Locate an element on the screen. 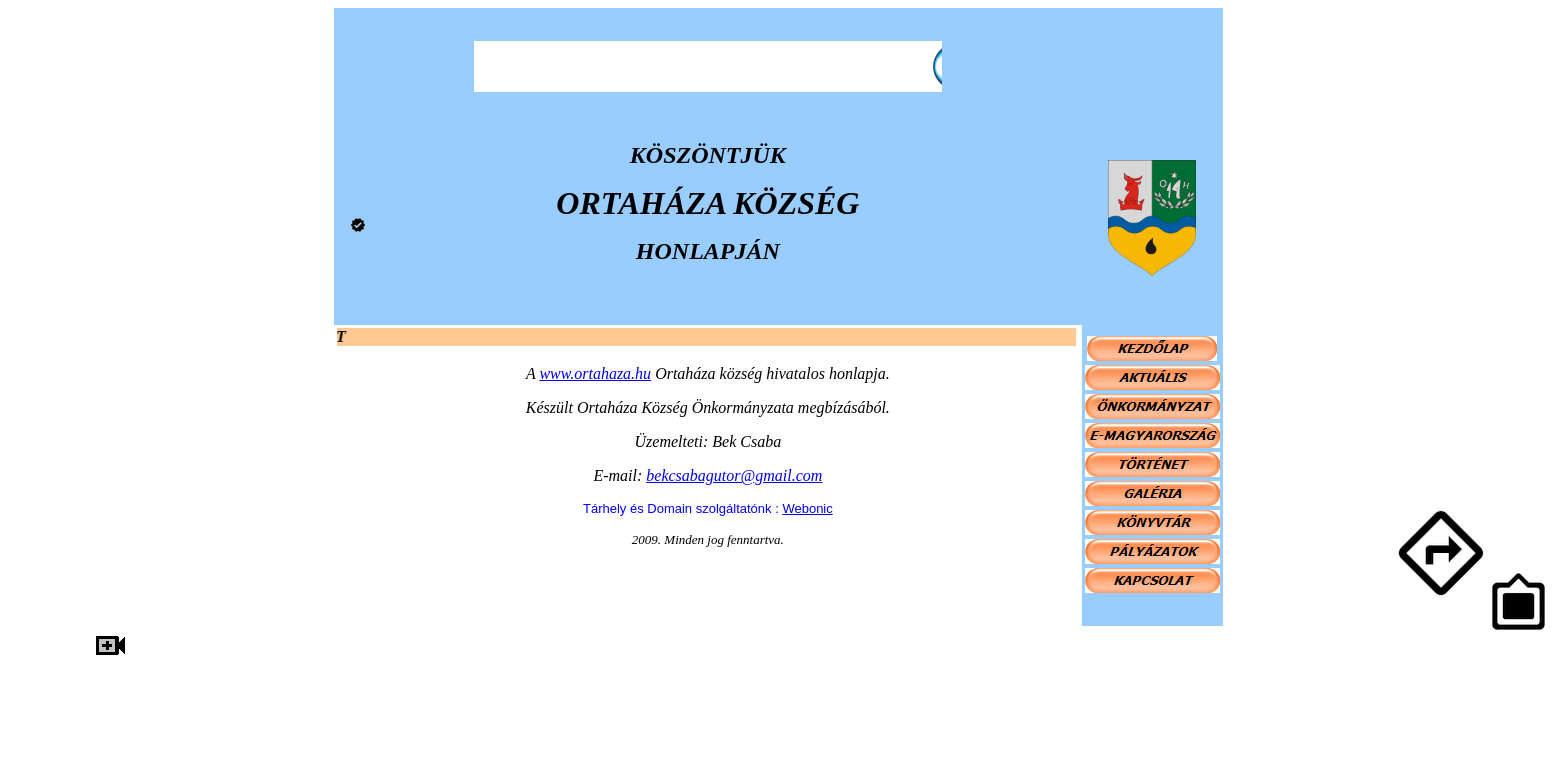  get directions to a location is located at coordinates (1441, 553).